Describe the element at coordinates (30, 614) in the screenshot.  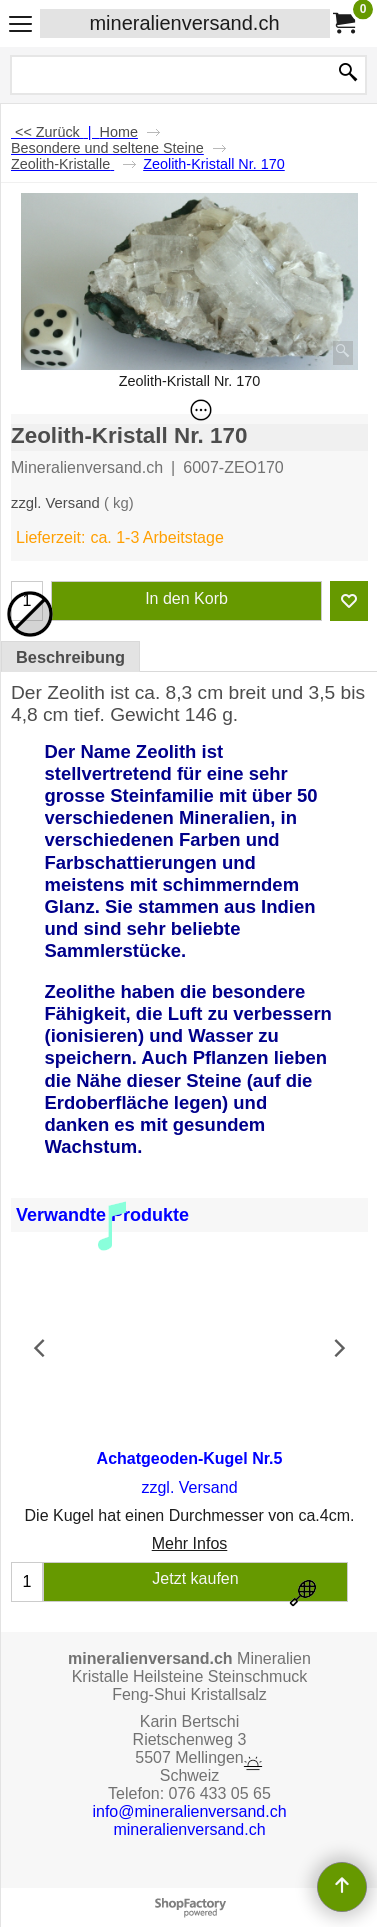
I see `adjust contrast or brightness settings` at that location.